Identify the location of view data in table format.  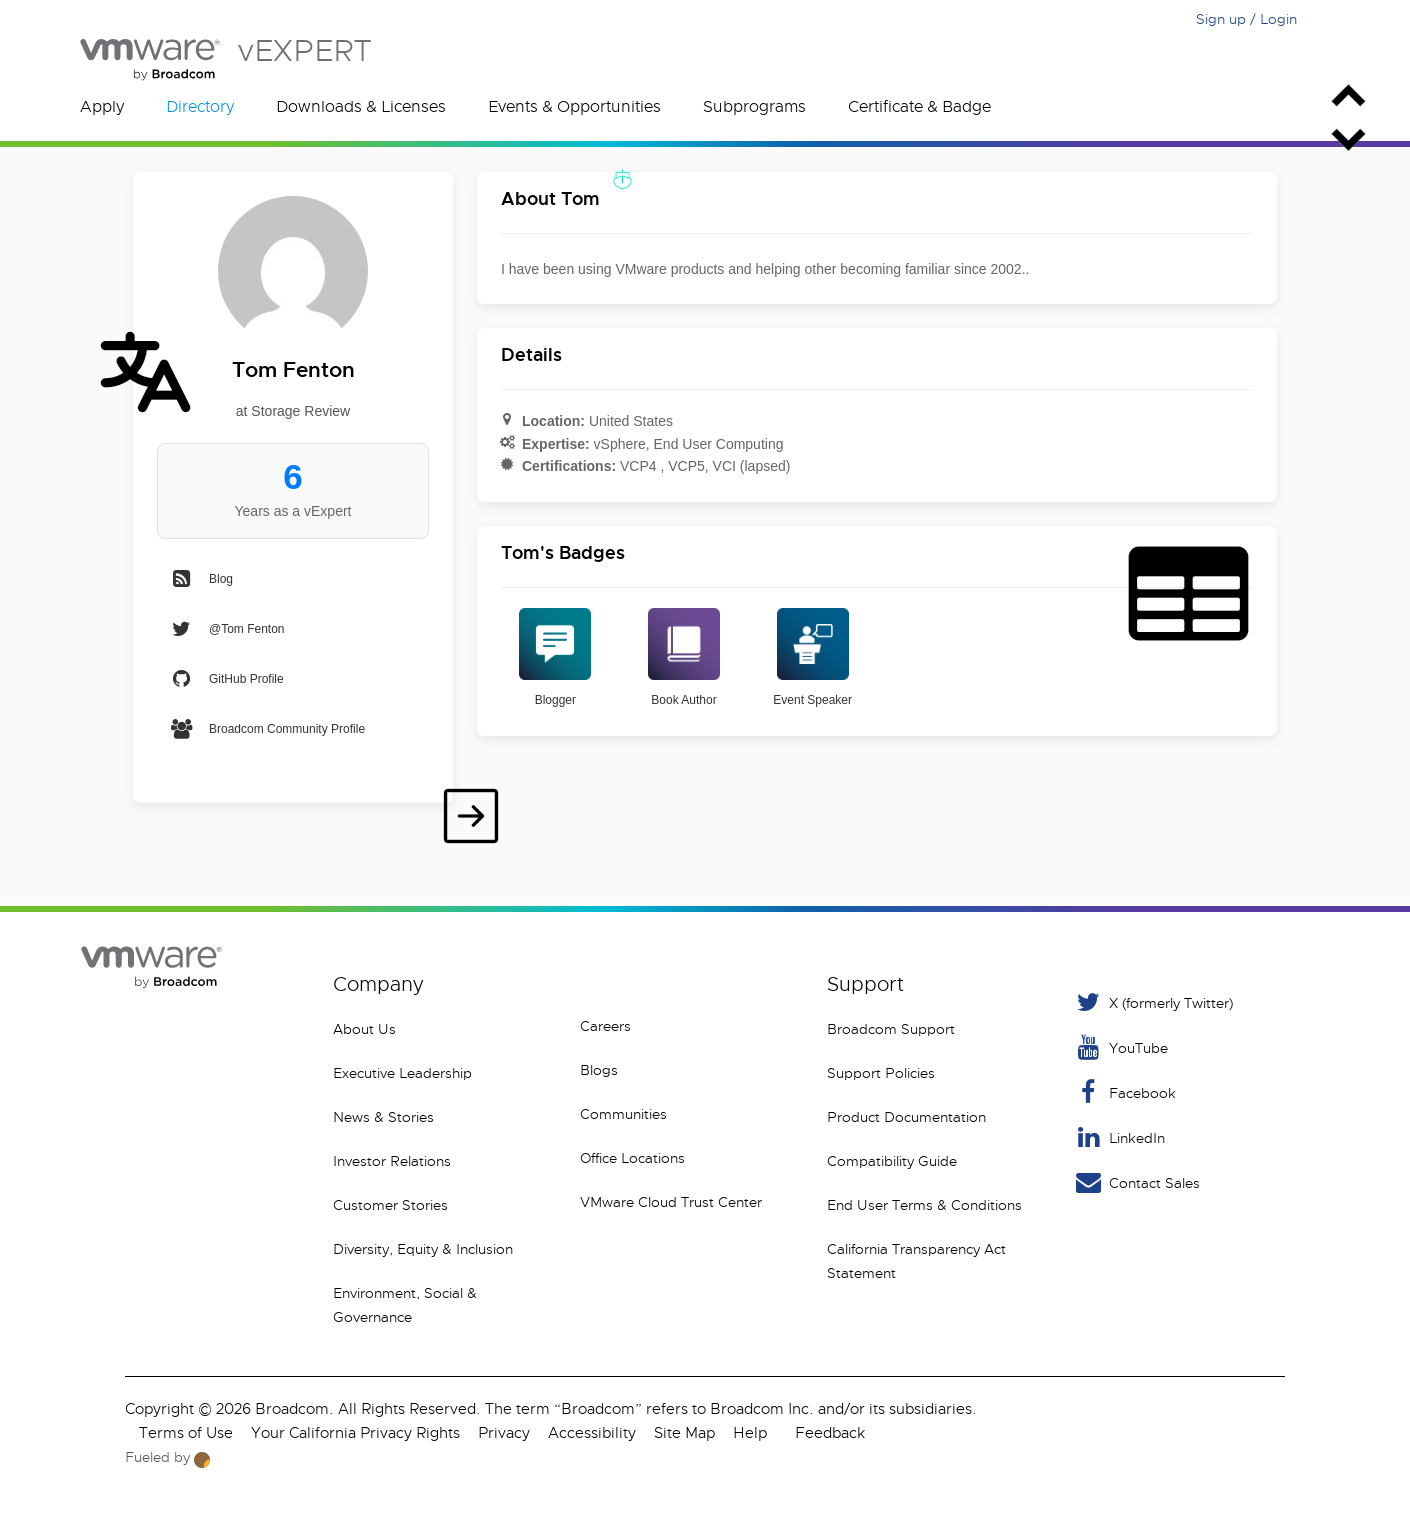
(1188, 593).